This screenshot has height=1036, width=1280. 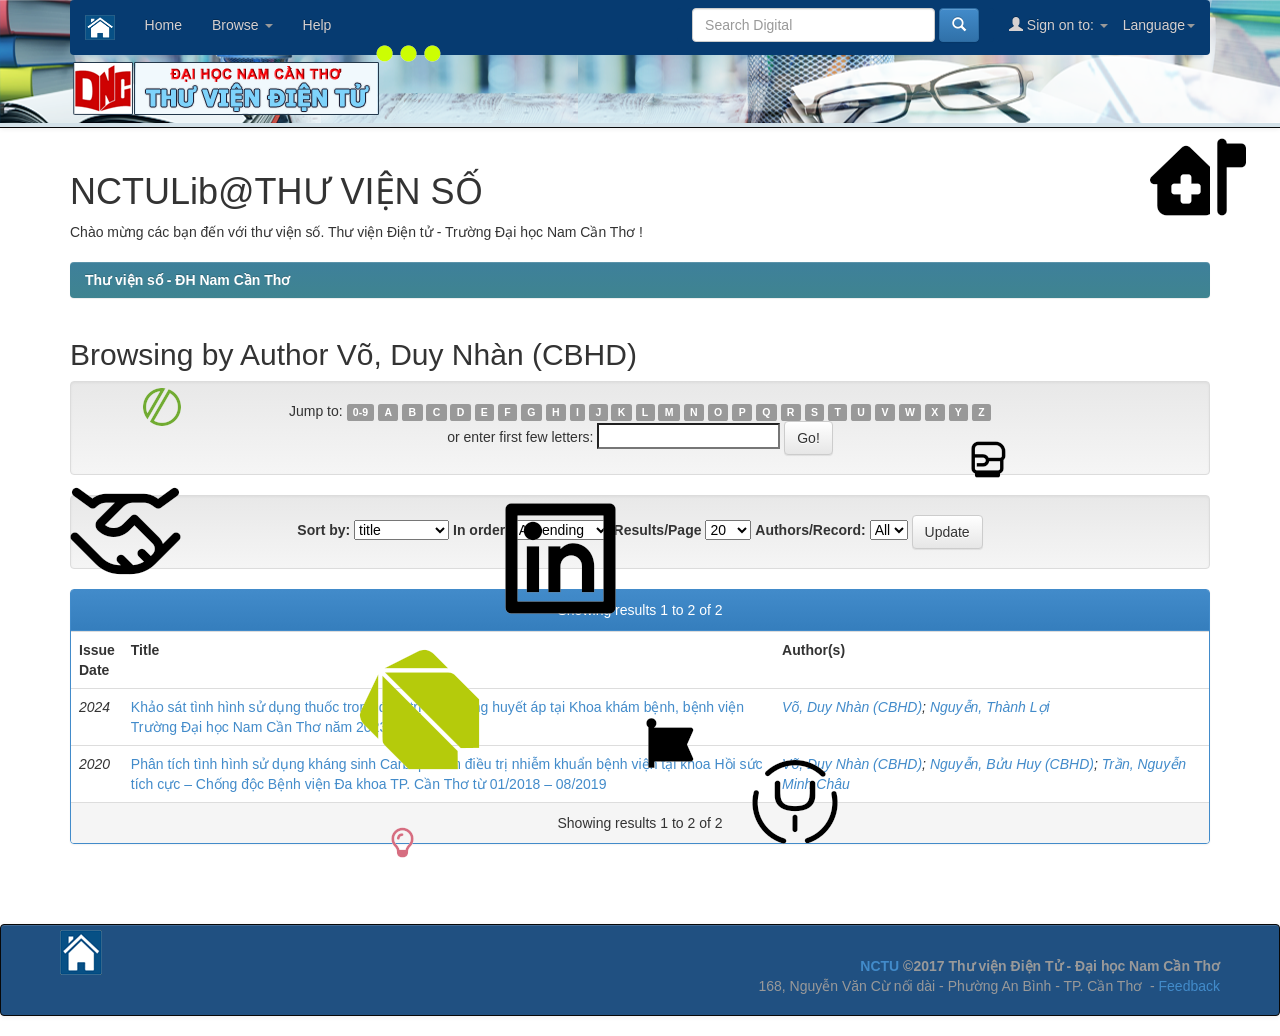 What do you see at coordinates (1198, 177) in the screenshot?
I see `locate a medical facility or field hospital` at bounding box center [1198, 177].